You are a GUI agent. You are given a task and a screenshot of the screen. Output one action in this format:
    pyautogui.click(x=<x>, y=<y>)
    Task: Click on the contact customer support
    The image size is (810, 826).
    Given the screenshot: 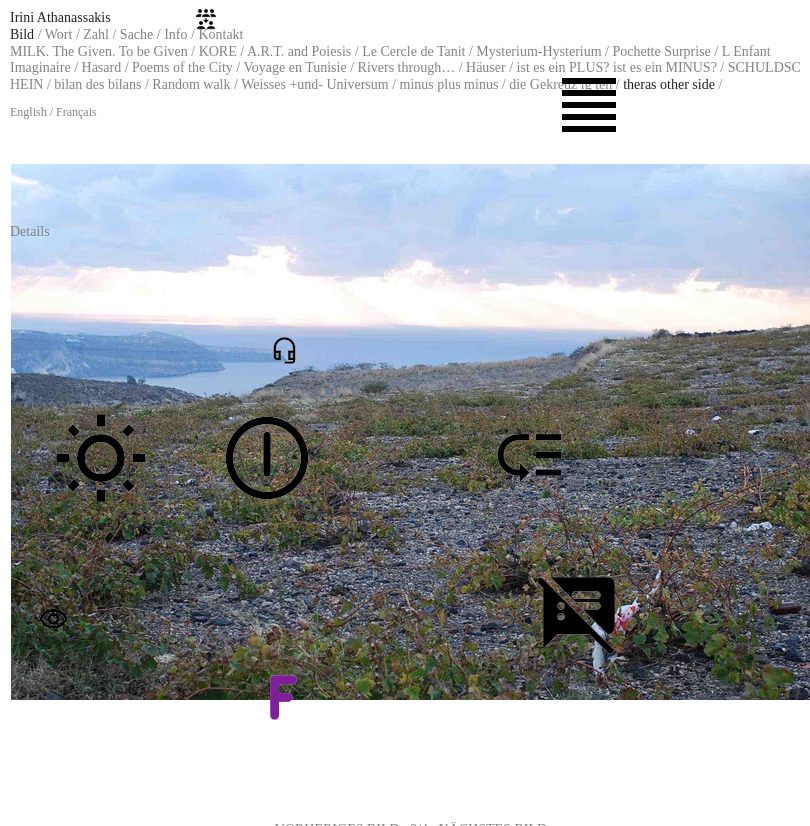 What is the action you would take?
    pyautogui.click(x=284, y=350)
    